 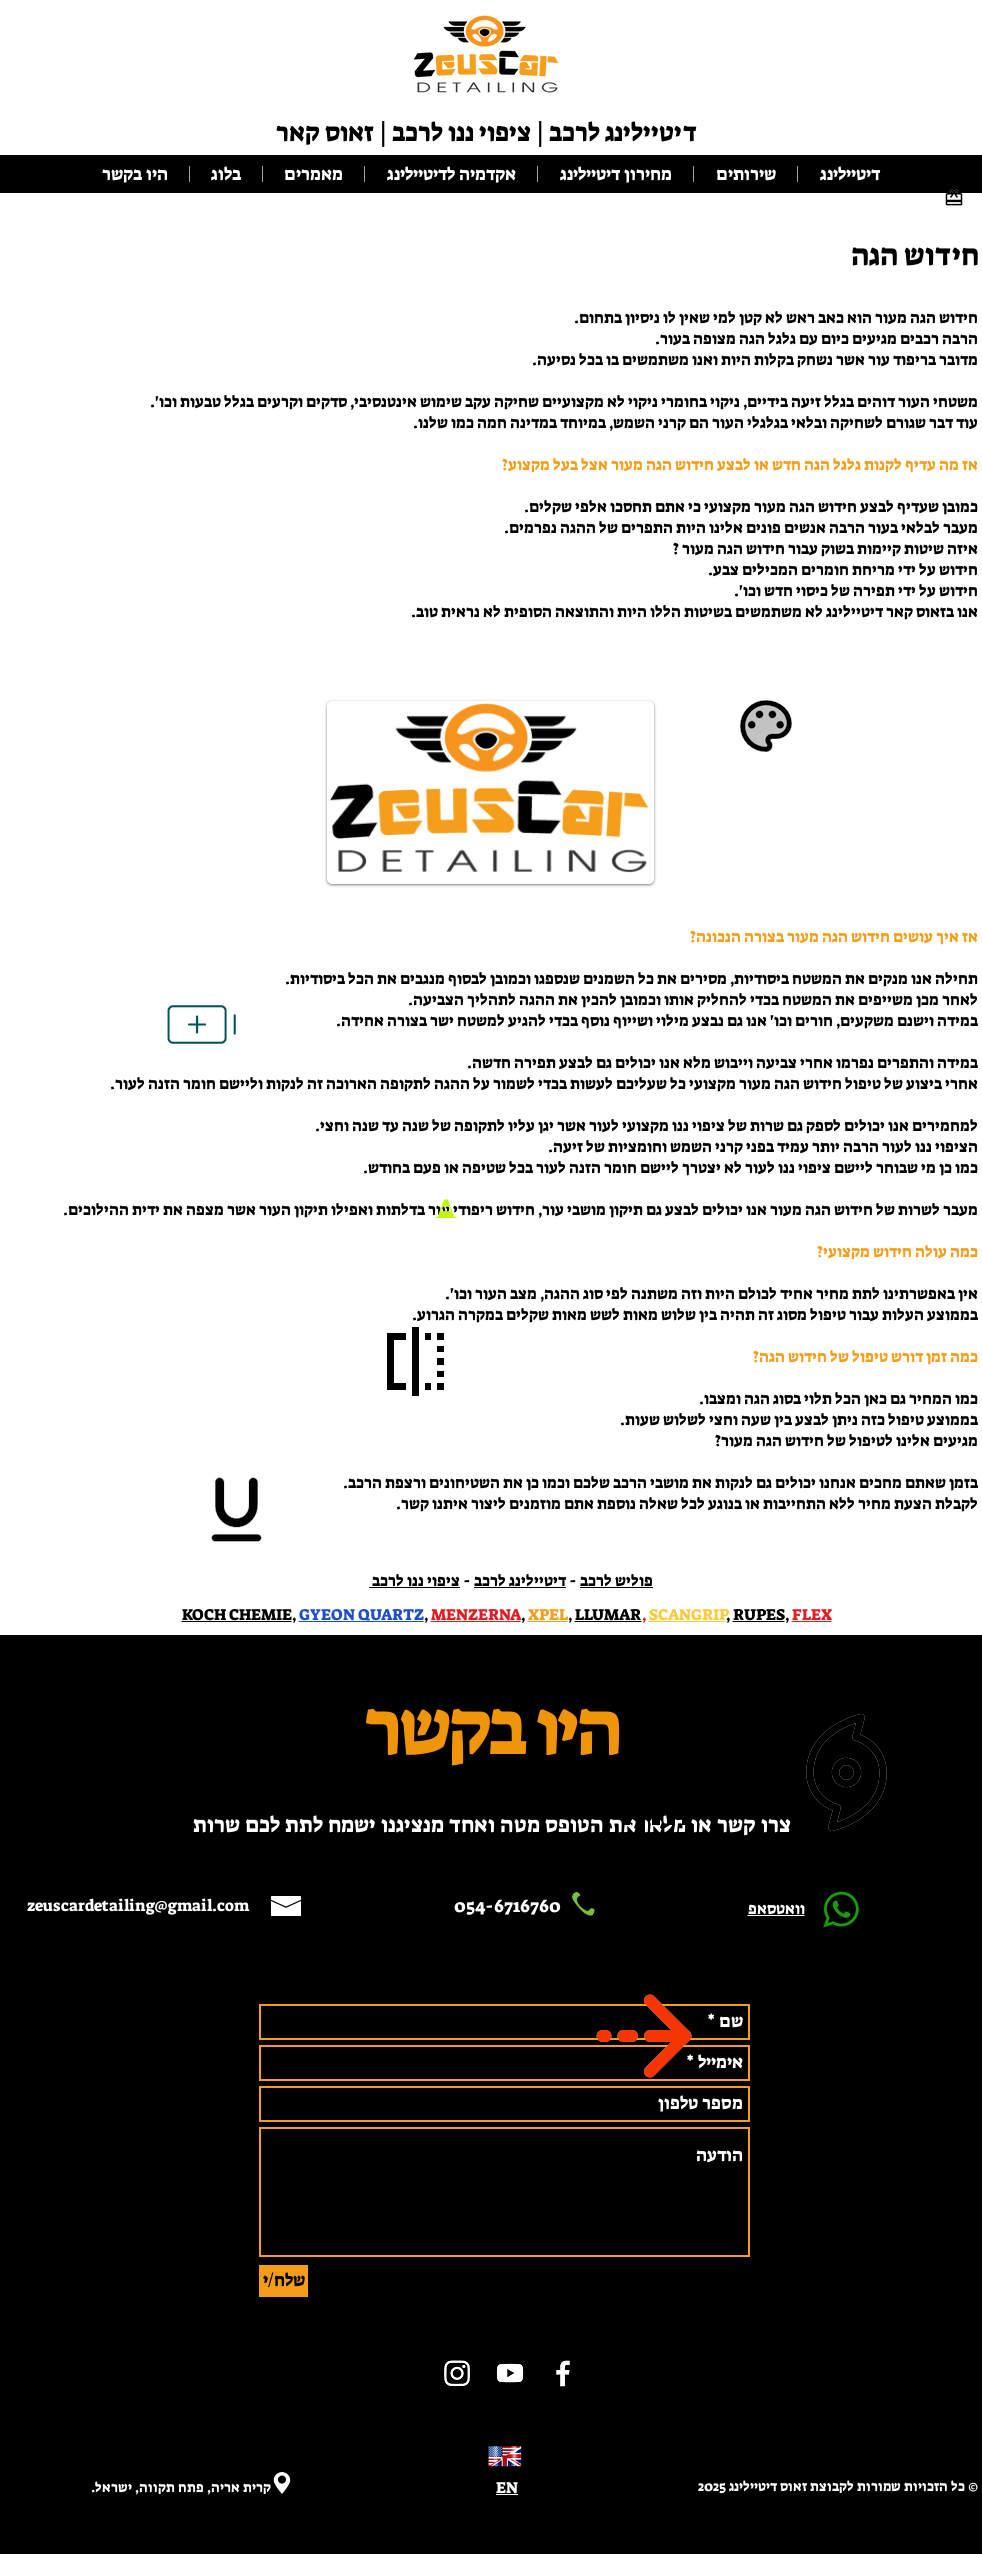 What do you see at coordinates (236, 1509) in the screenshot?
I see `apply underline formatting to selected text` at bounding box center [236, 1509].